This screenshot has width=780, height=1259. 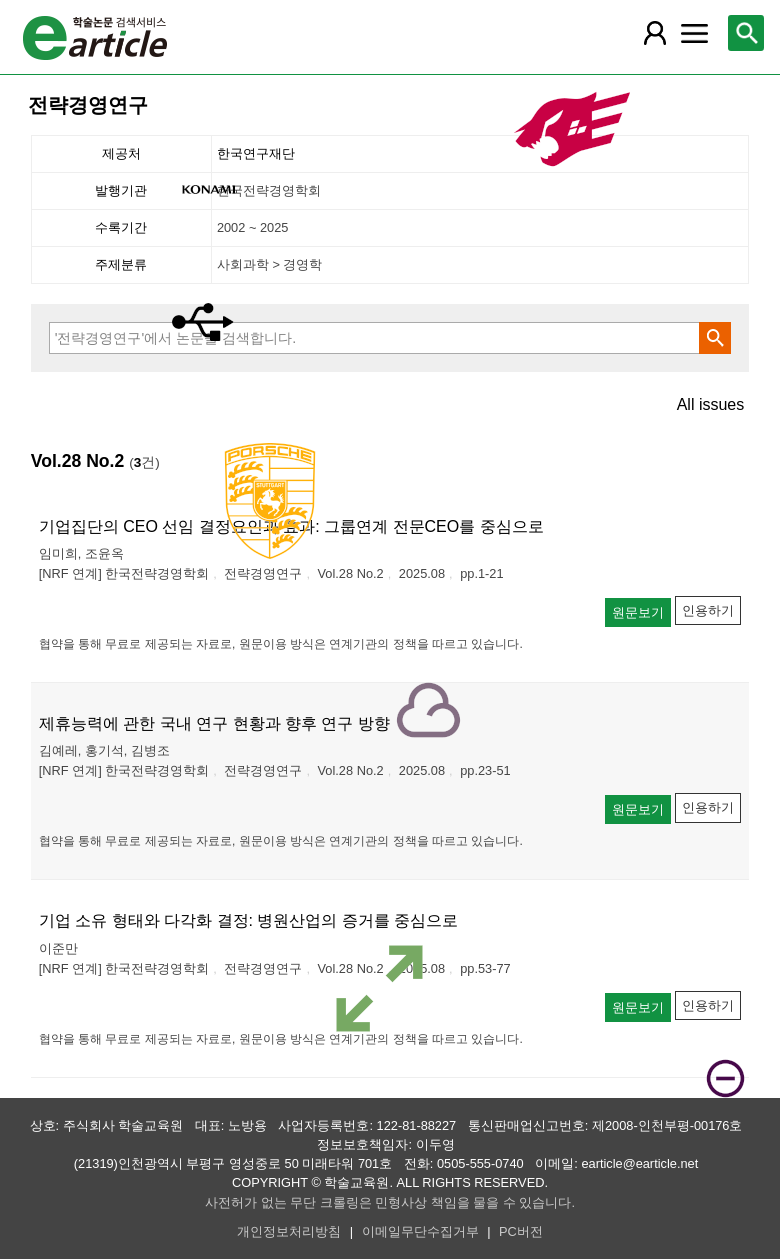 I want to click on fastify web framework logo, so click(x=572, y=129).